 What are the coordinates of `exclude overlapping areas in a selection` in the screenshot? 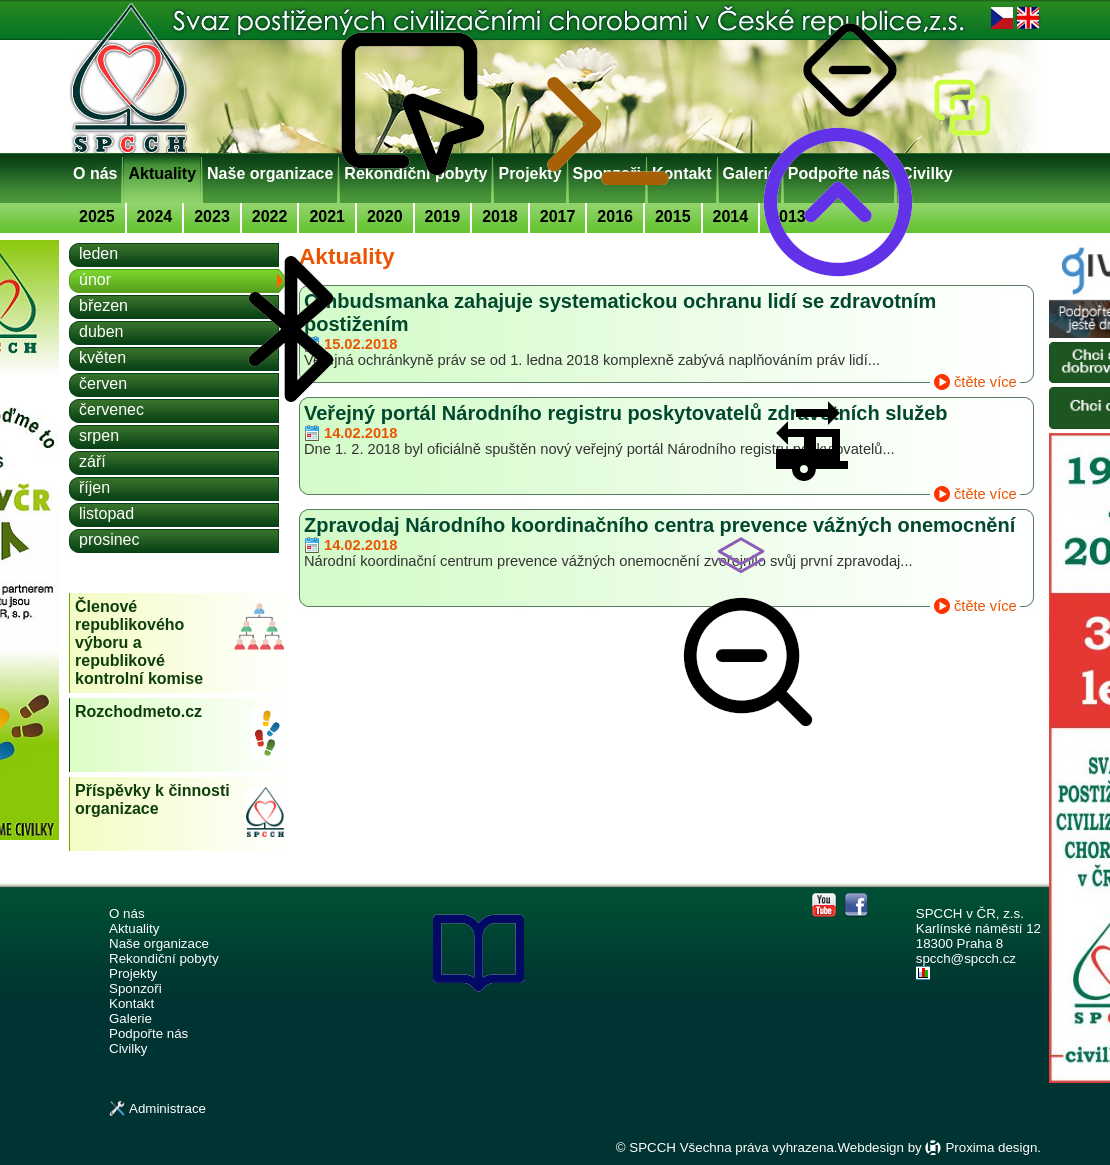 It's located at (962, 107).